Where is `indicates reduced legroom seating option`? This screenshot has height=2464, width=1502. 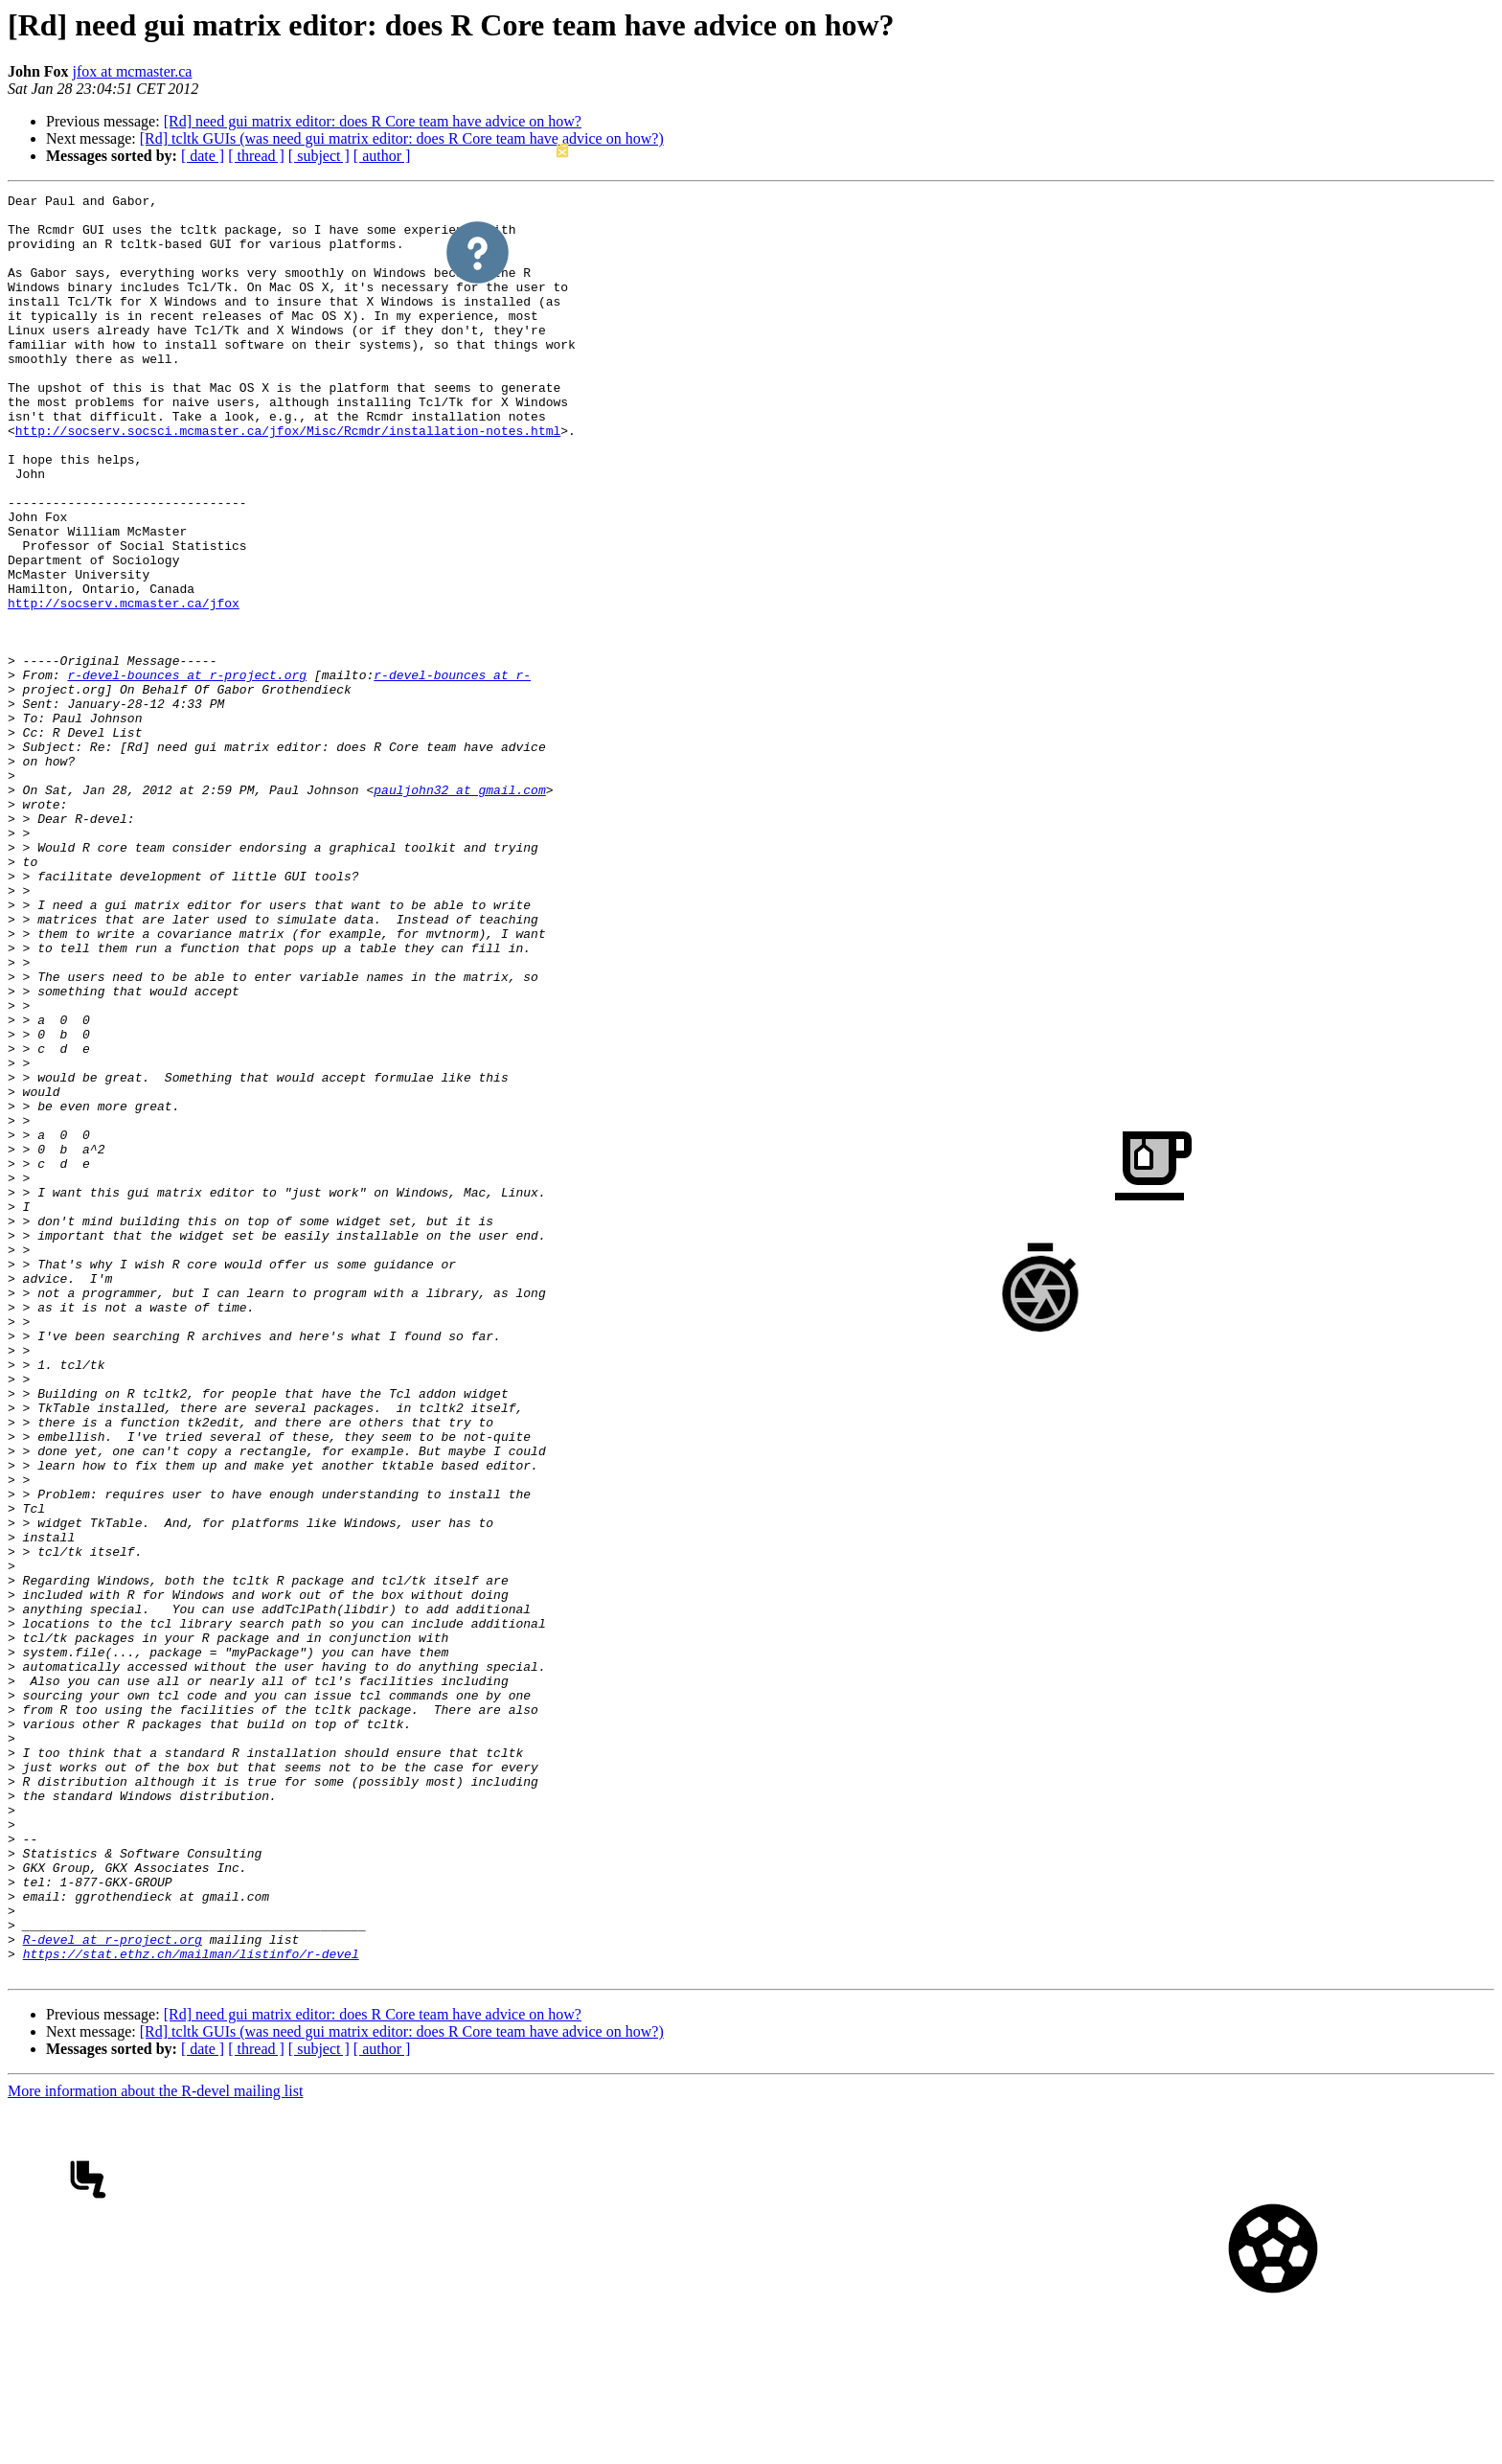 indicates reduced legroom seating option is located at coordinates (89, 2179).